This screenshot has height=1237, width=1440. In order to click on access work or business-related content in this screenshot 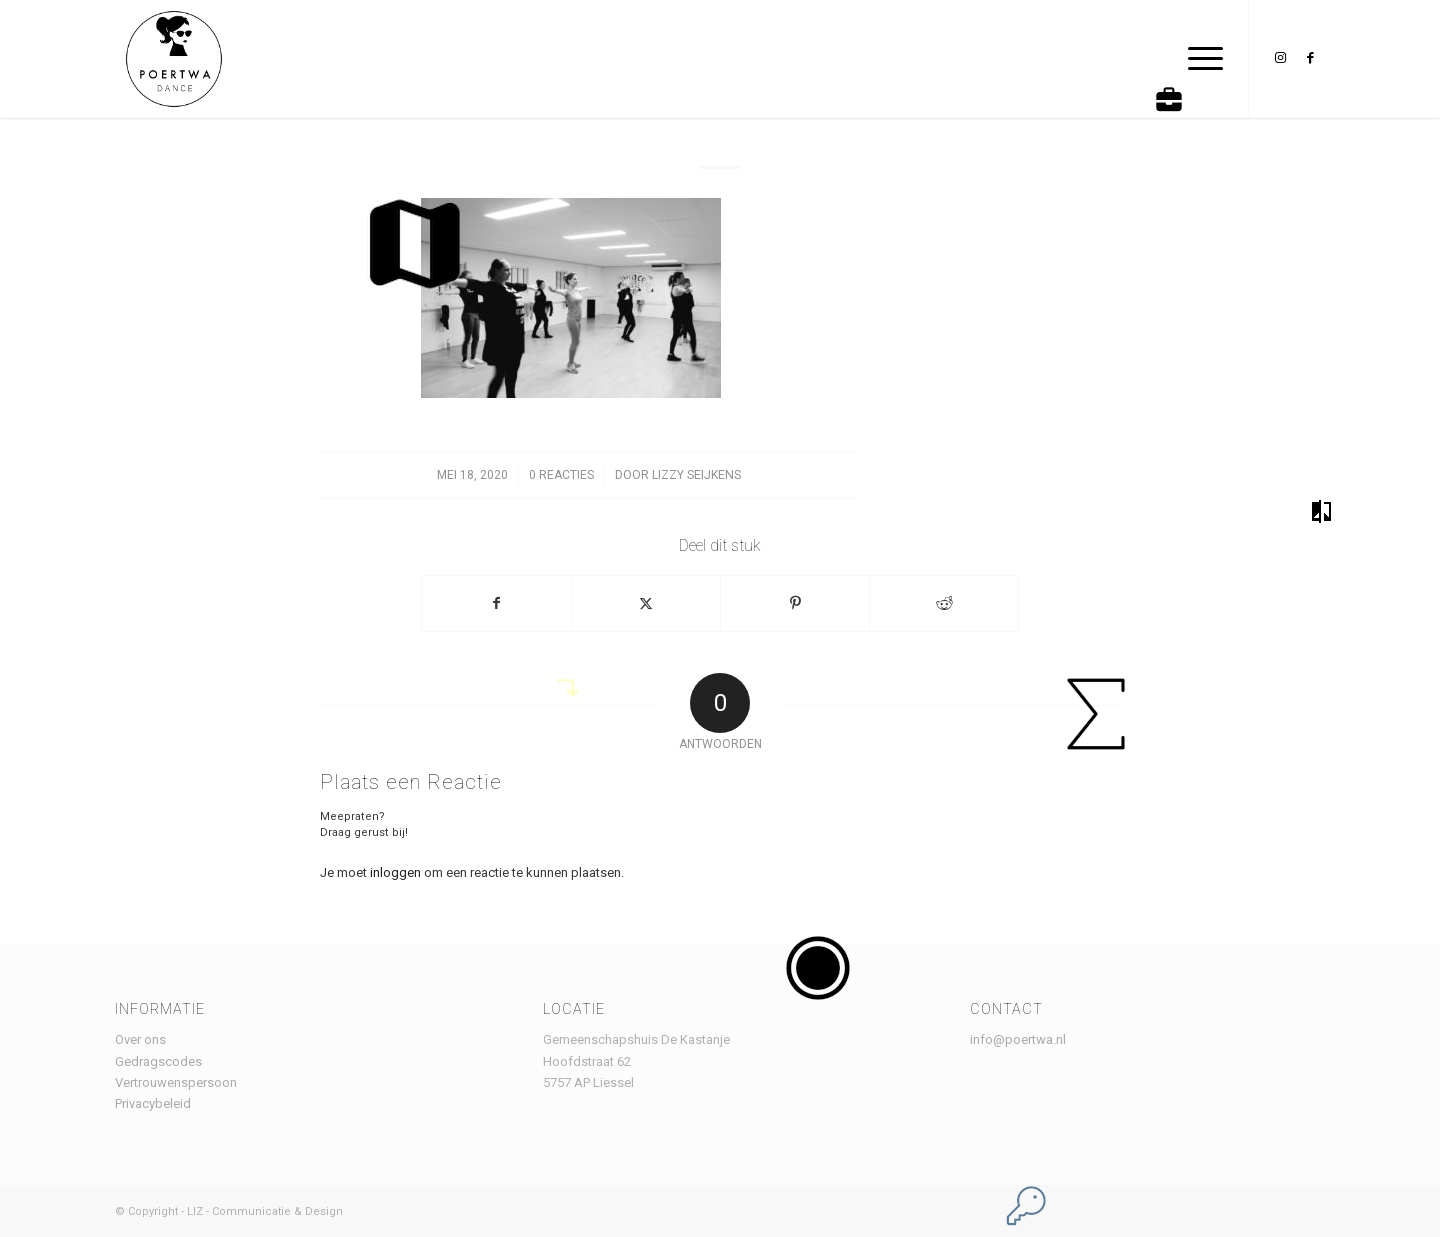, I will do `click(1169, 100)`.